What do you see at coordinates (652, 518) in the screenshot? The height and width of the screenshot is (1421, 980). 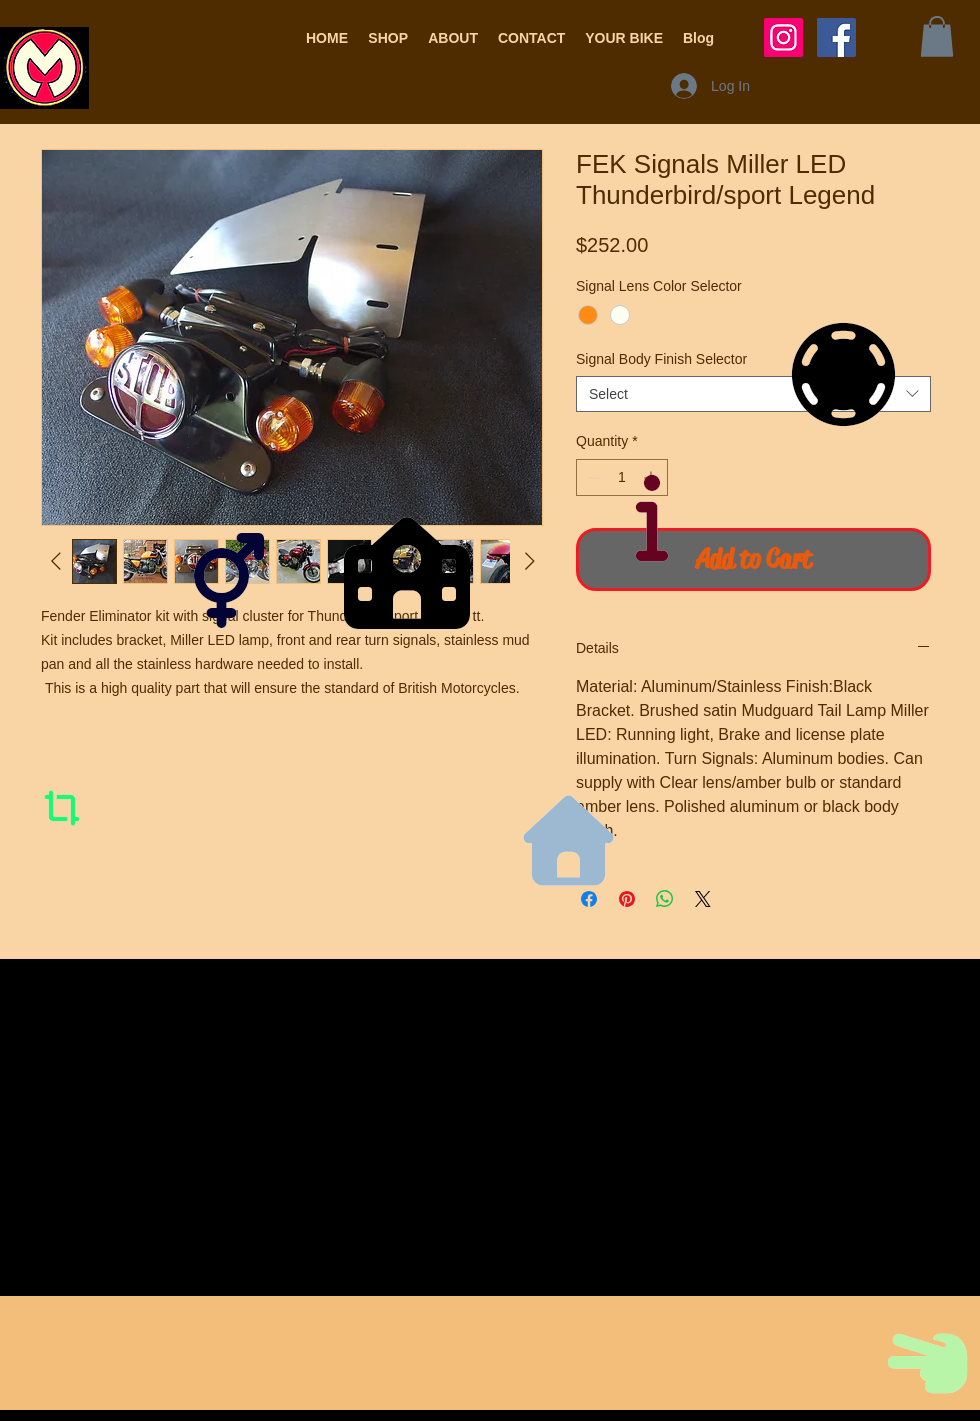 I see `view more information about this item` at bounding box center [652, 518].